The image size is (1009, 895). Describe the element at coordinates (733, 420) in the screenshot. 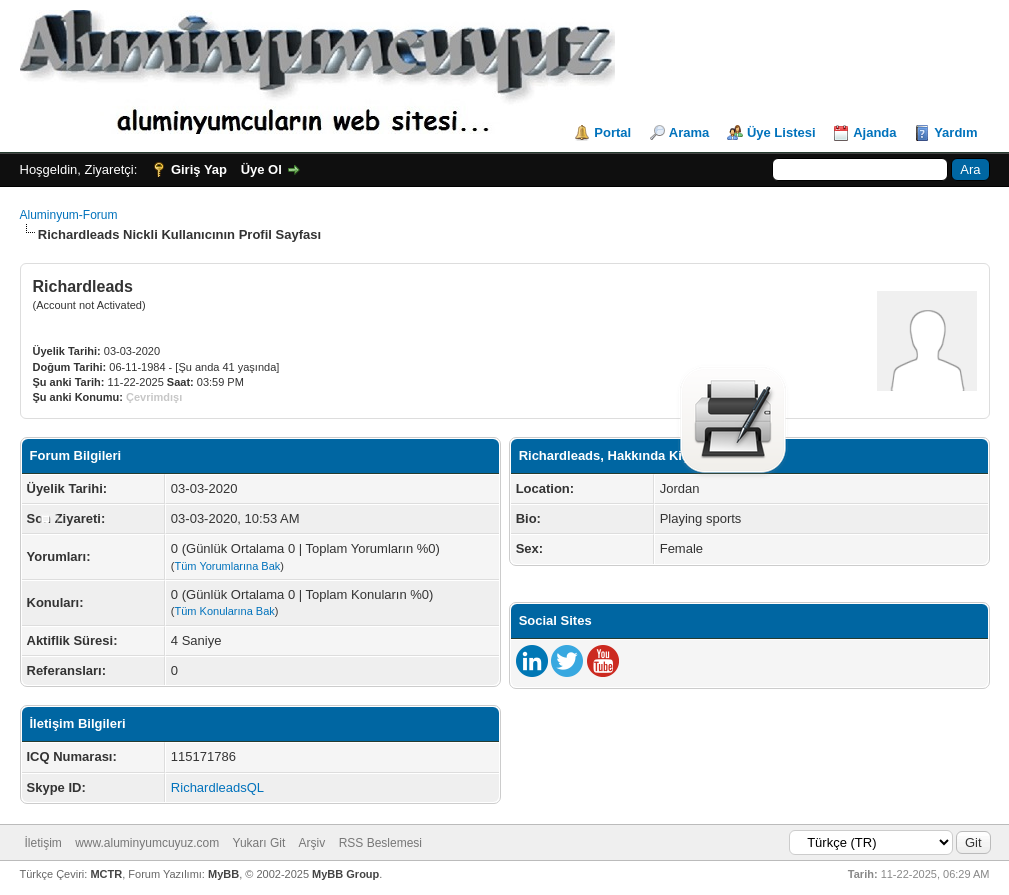

I see `open print editor application` at that location.